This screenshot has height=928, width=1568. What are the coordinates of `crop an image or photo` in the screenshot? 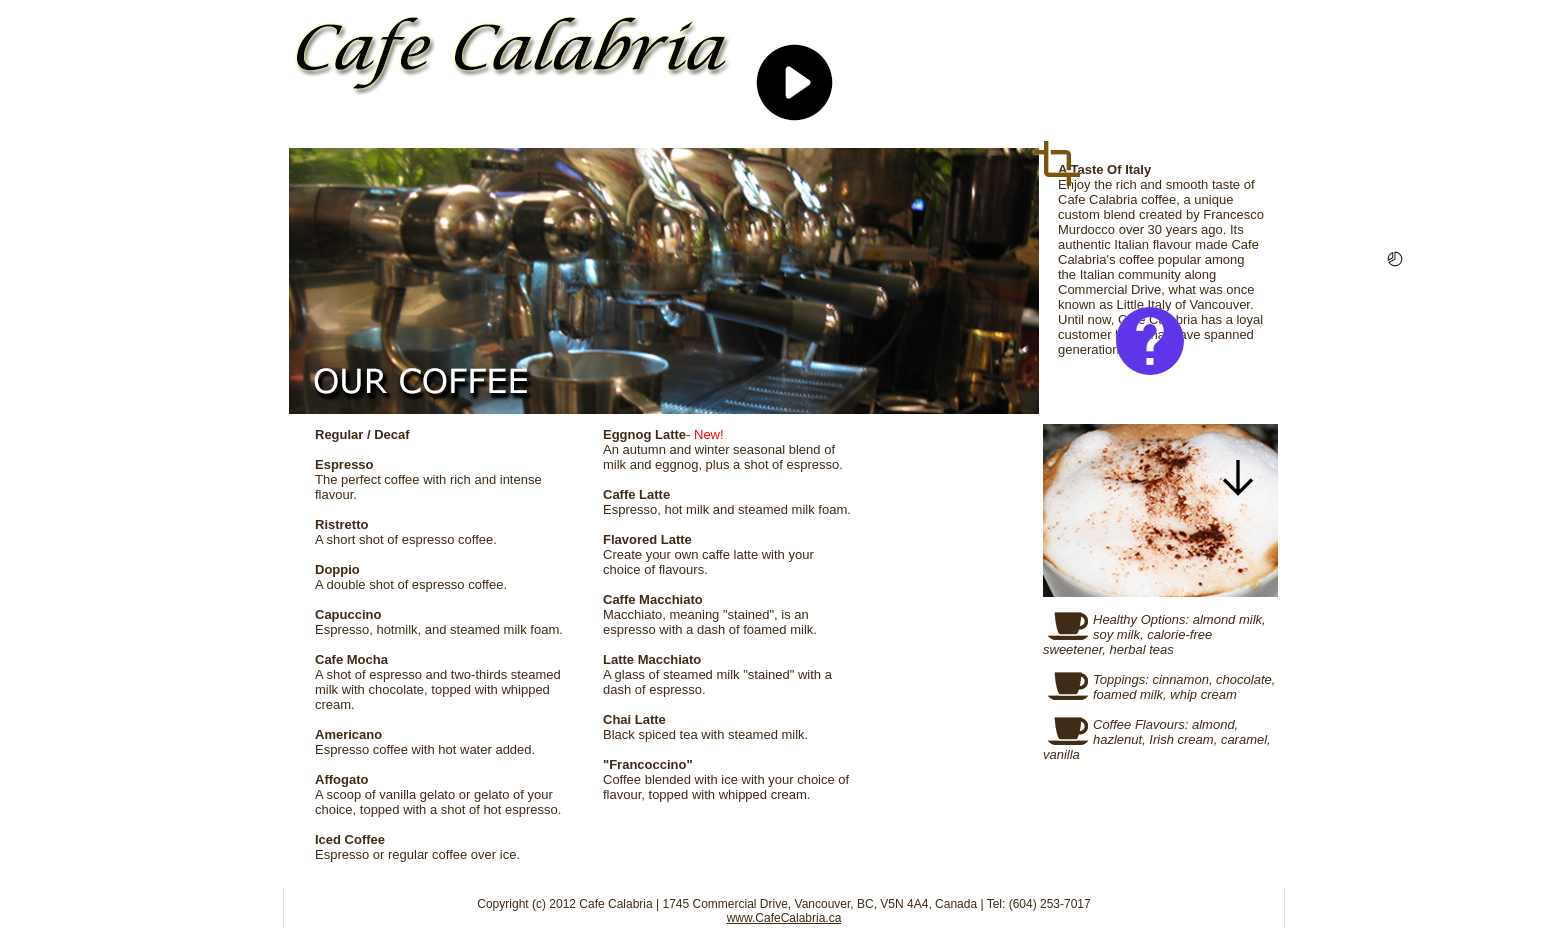 It's located at (1057, 163).